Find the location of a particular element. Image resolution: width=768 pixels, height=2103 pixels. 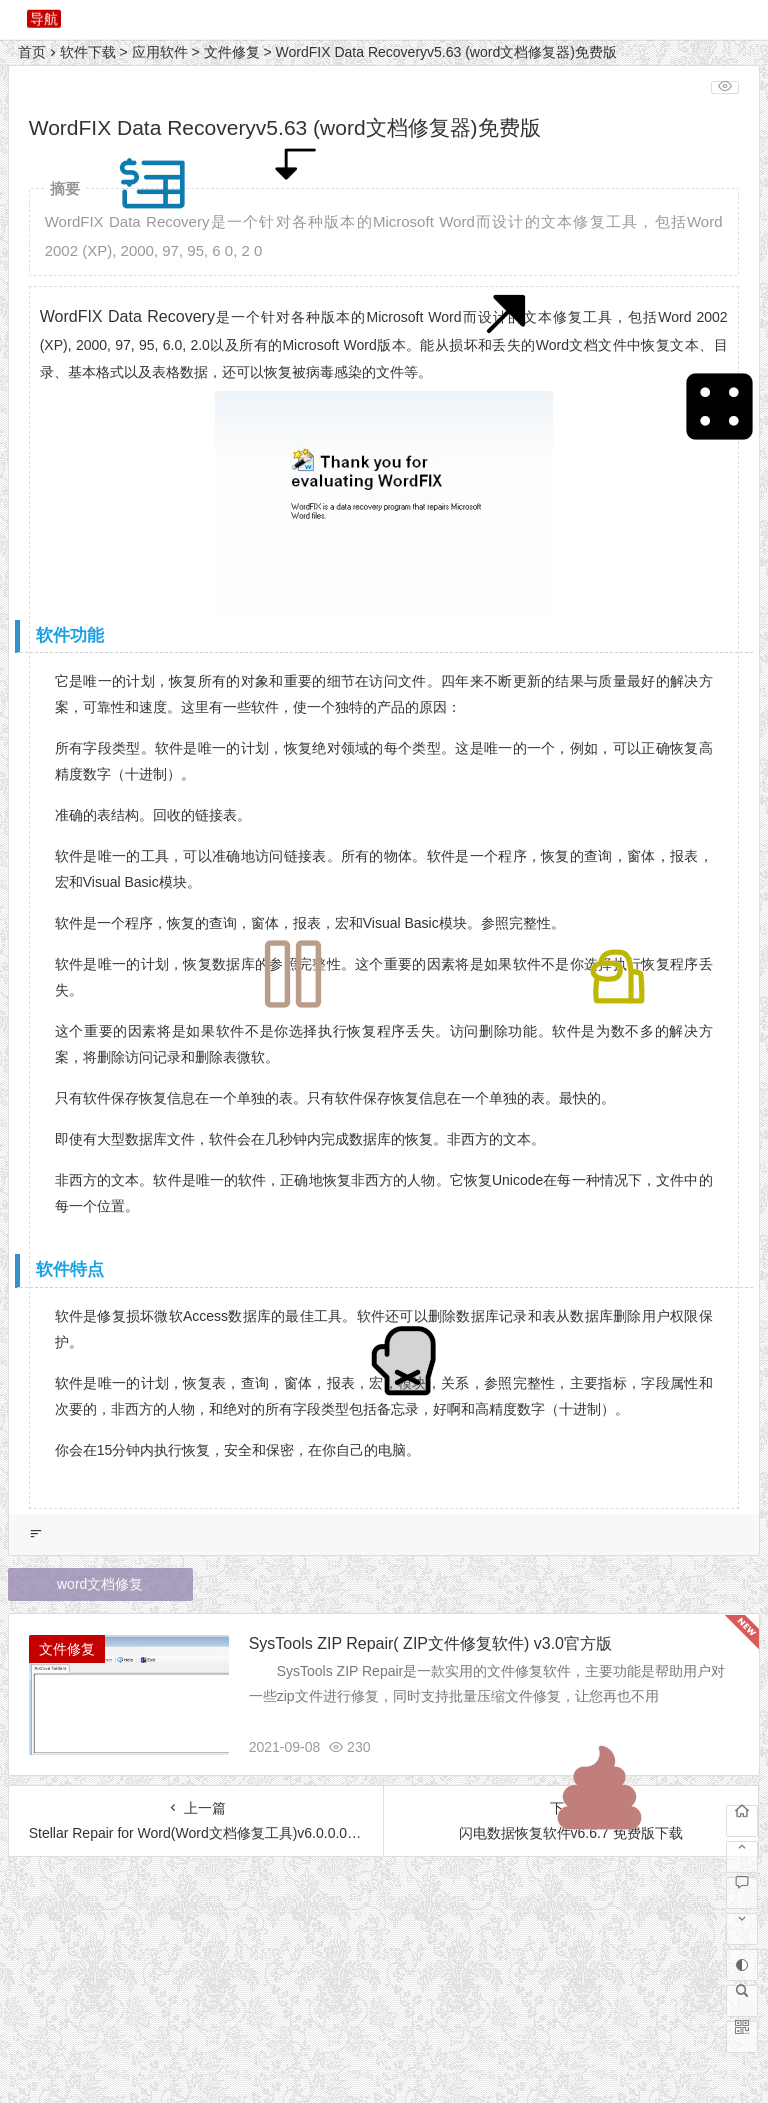

switch to column view layout is located at coordinates (293, 974).